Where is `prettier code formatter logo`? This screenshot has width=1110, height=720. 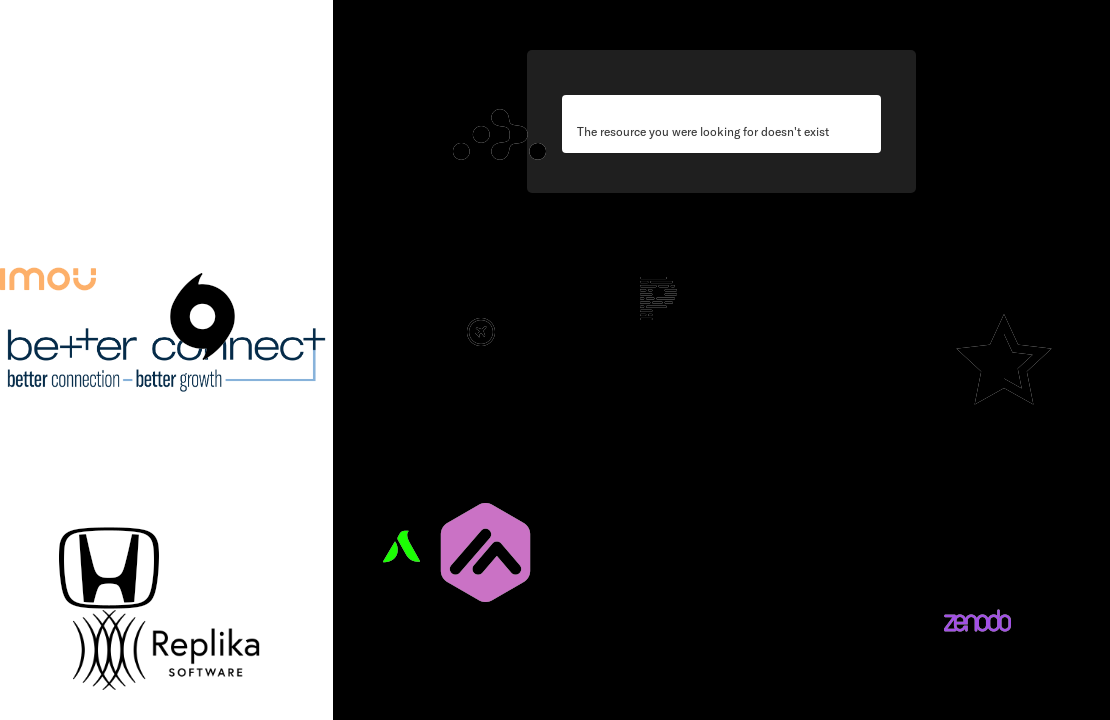 prettier code formatter logo is located at coordinates (658, 298).